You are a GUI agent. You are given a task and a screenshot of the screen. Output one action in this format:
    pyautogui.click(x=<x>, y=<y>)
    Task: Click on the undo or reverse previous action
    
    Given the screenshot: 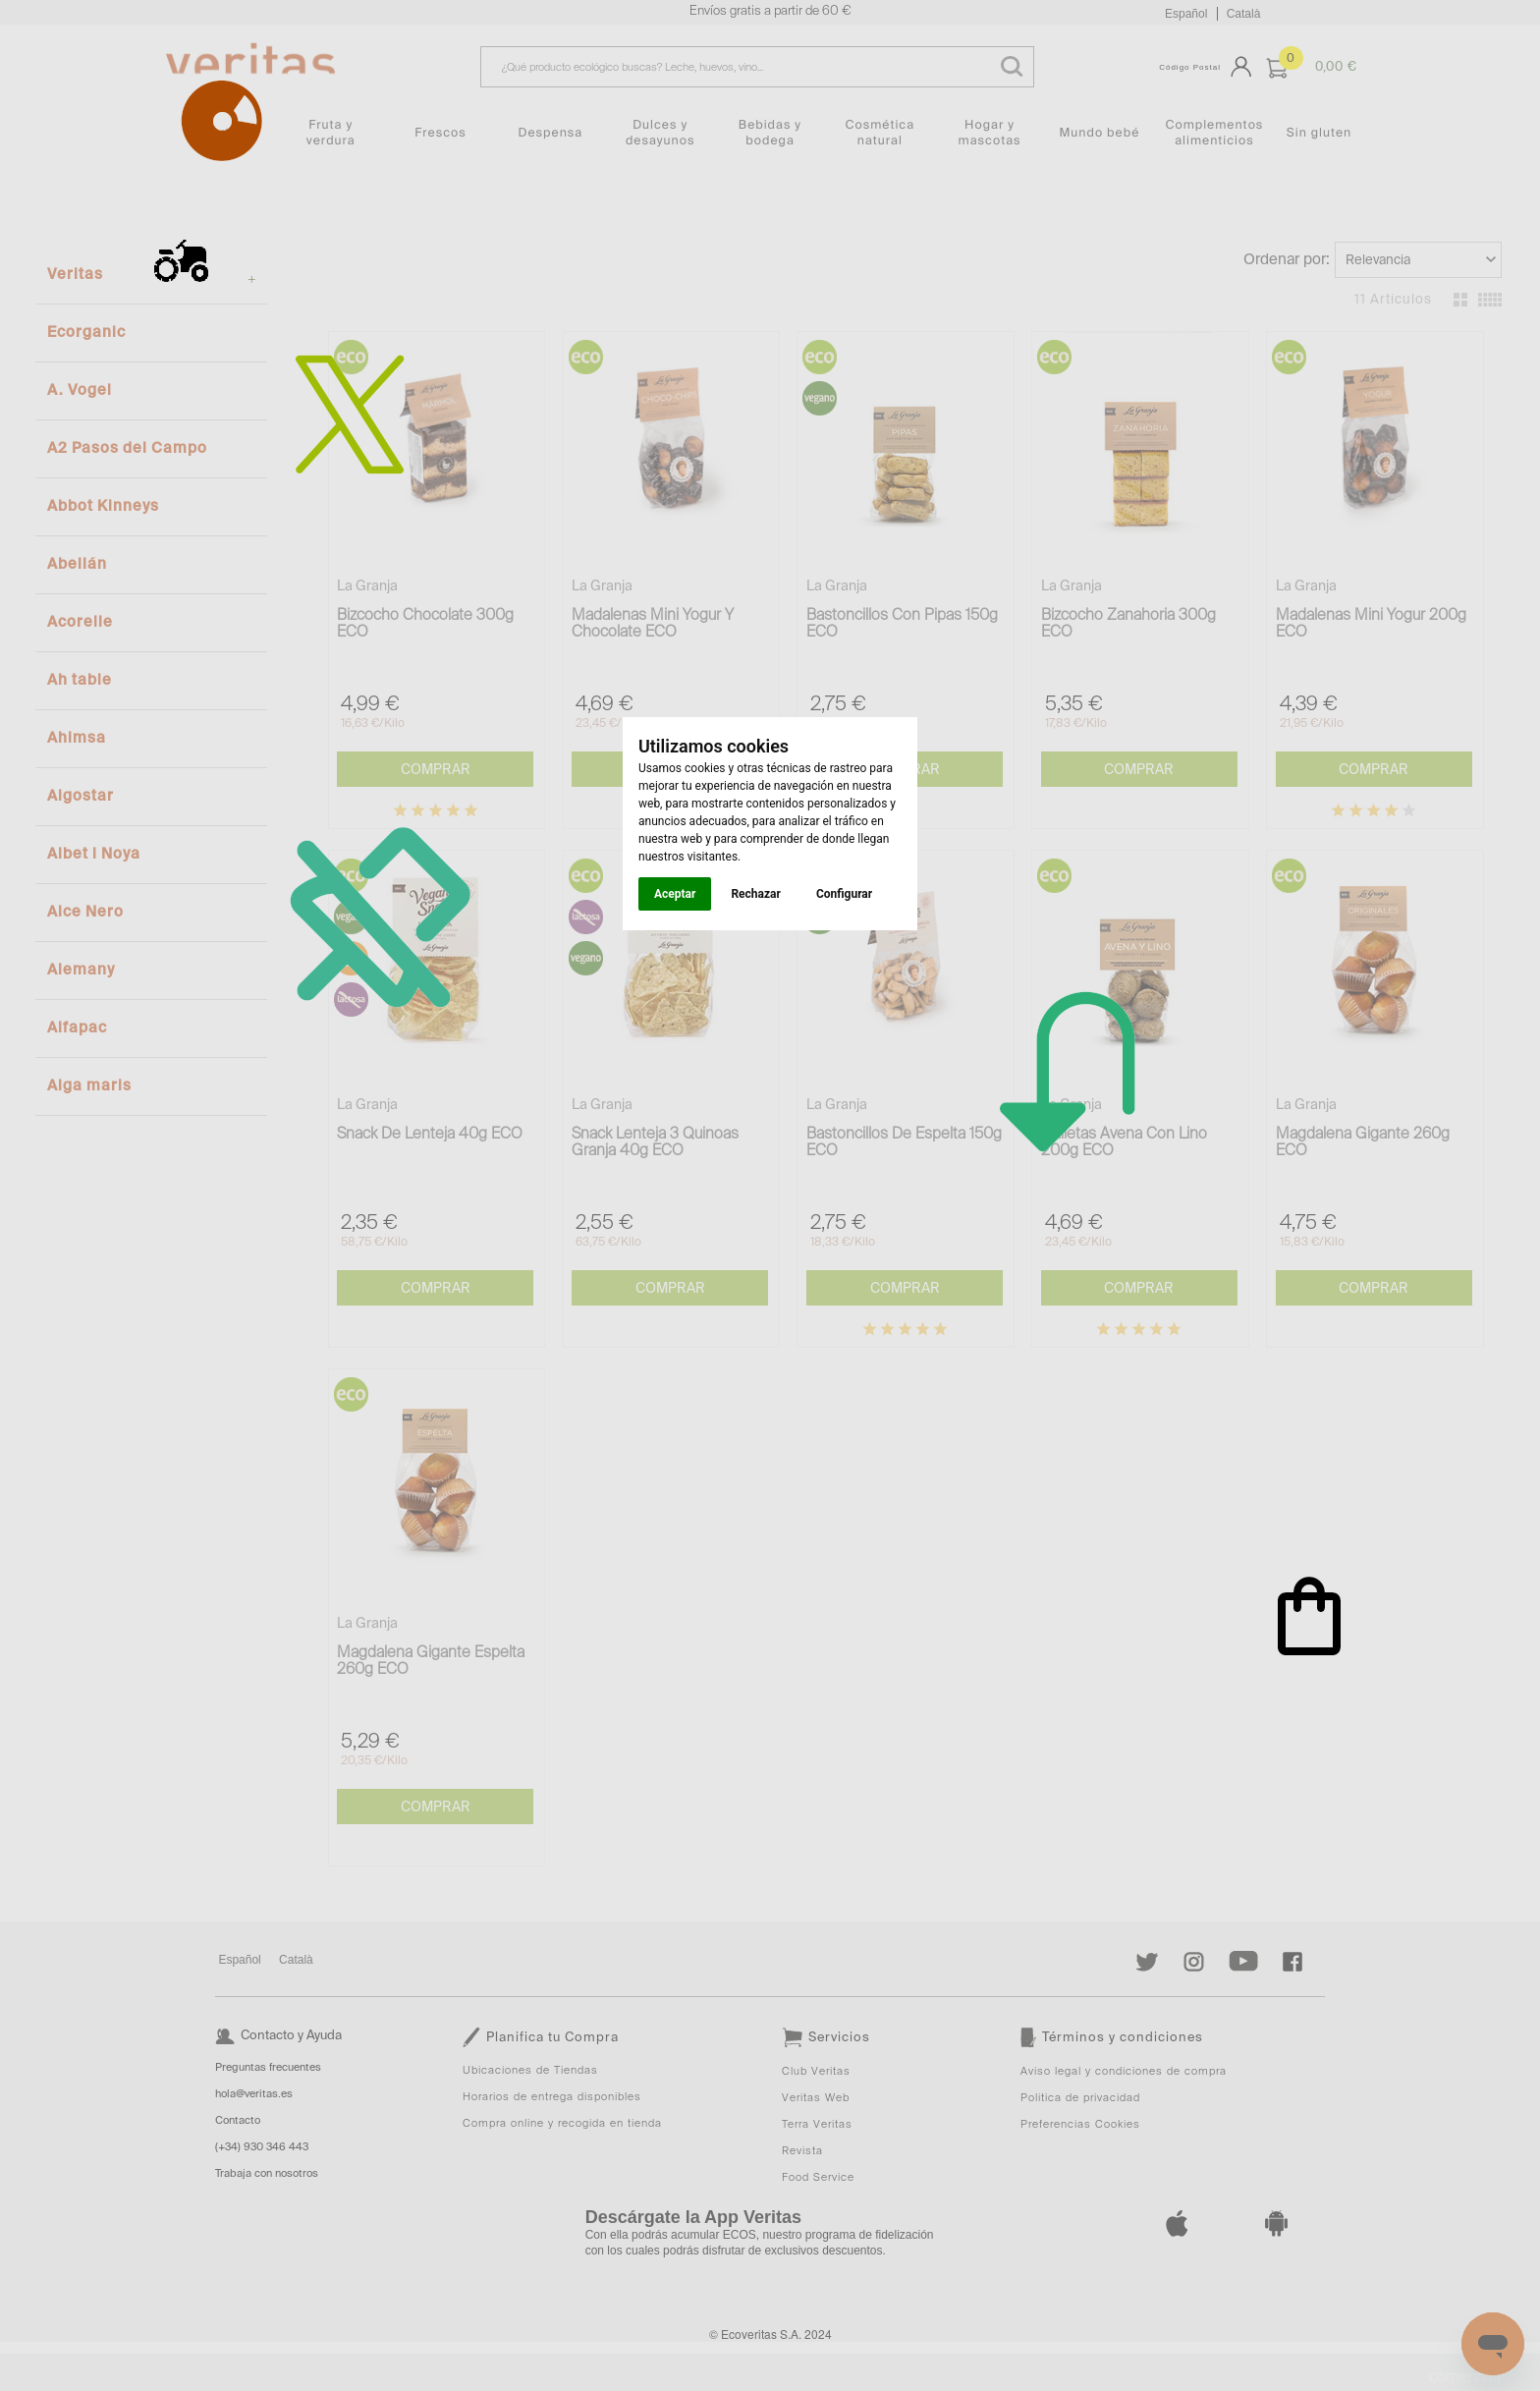 What is the action you would take?
    pyautogui.click(x=1073, y=1072)
    